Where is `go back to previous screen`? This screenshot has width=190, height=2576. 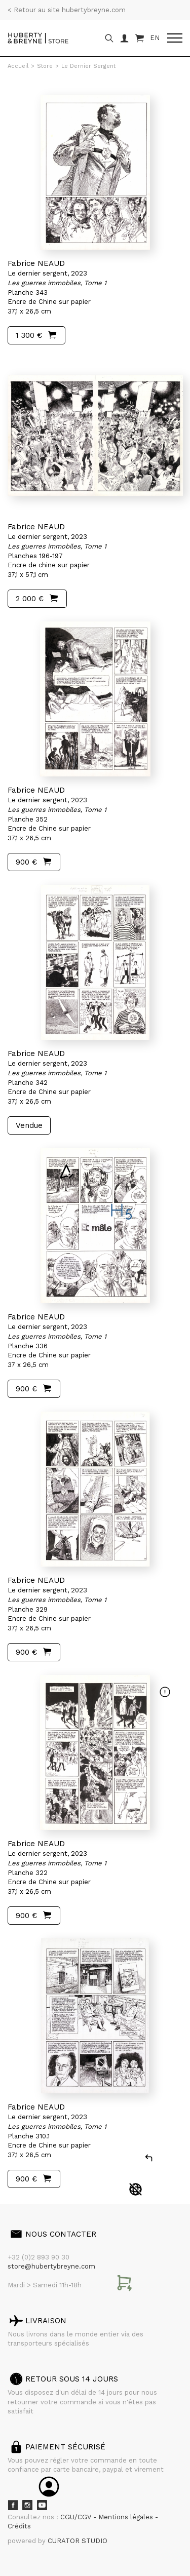 go back to previous screen is located at coordinates (149, 2158).